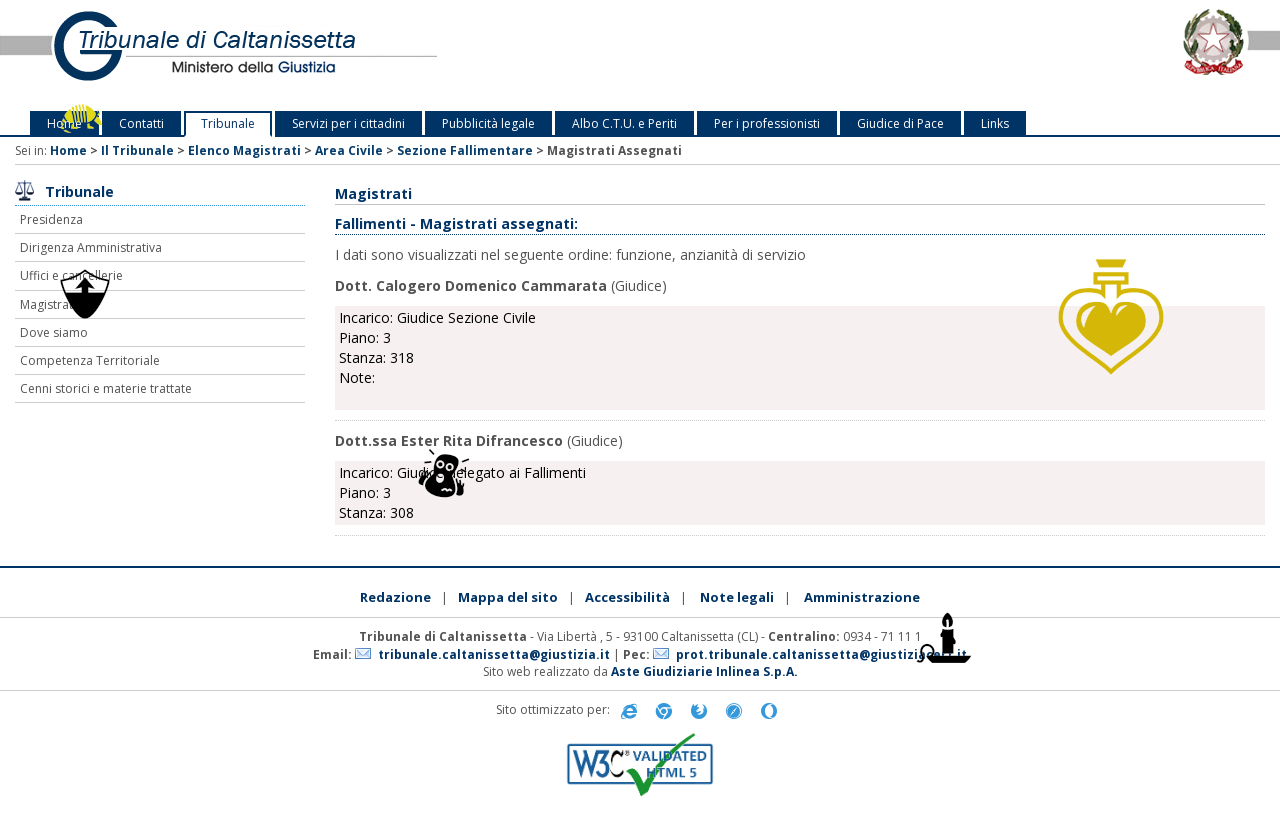 This screenshot has height=828, width=1280. Describe the element at coordinates (81, 118) in the screenshot. I see `armadillo character or avatar selection` at that location.